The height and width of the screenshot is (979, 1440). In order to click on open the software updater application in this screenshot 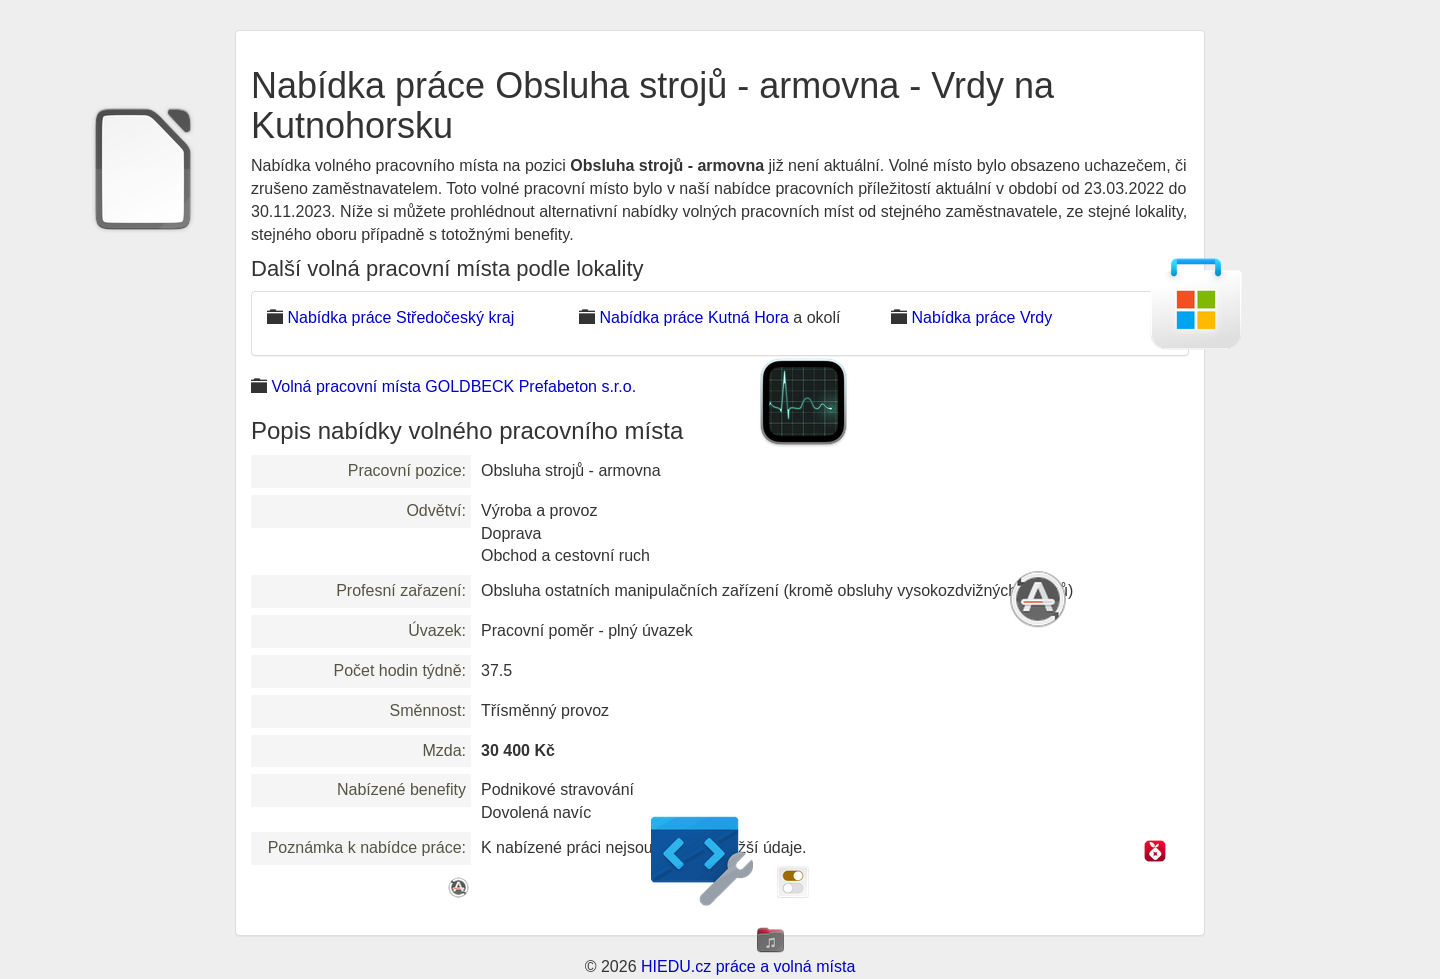, I will do `click(1038, 599)`.